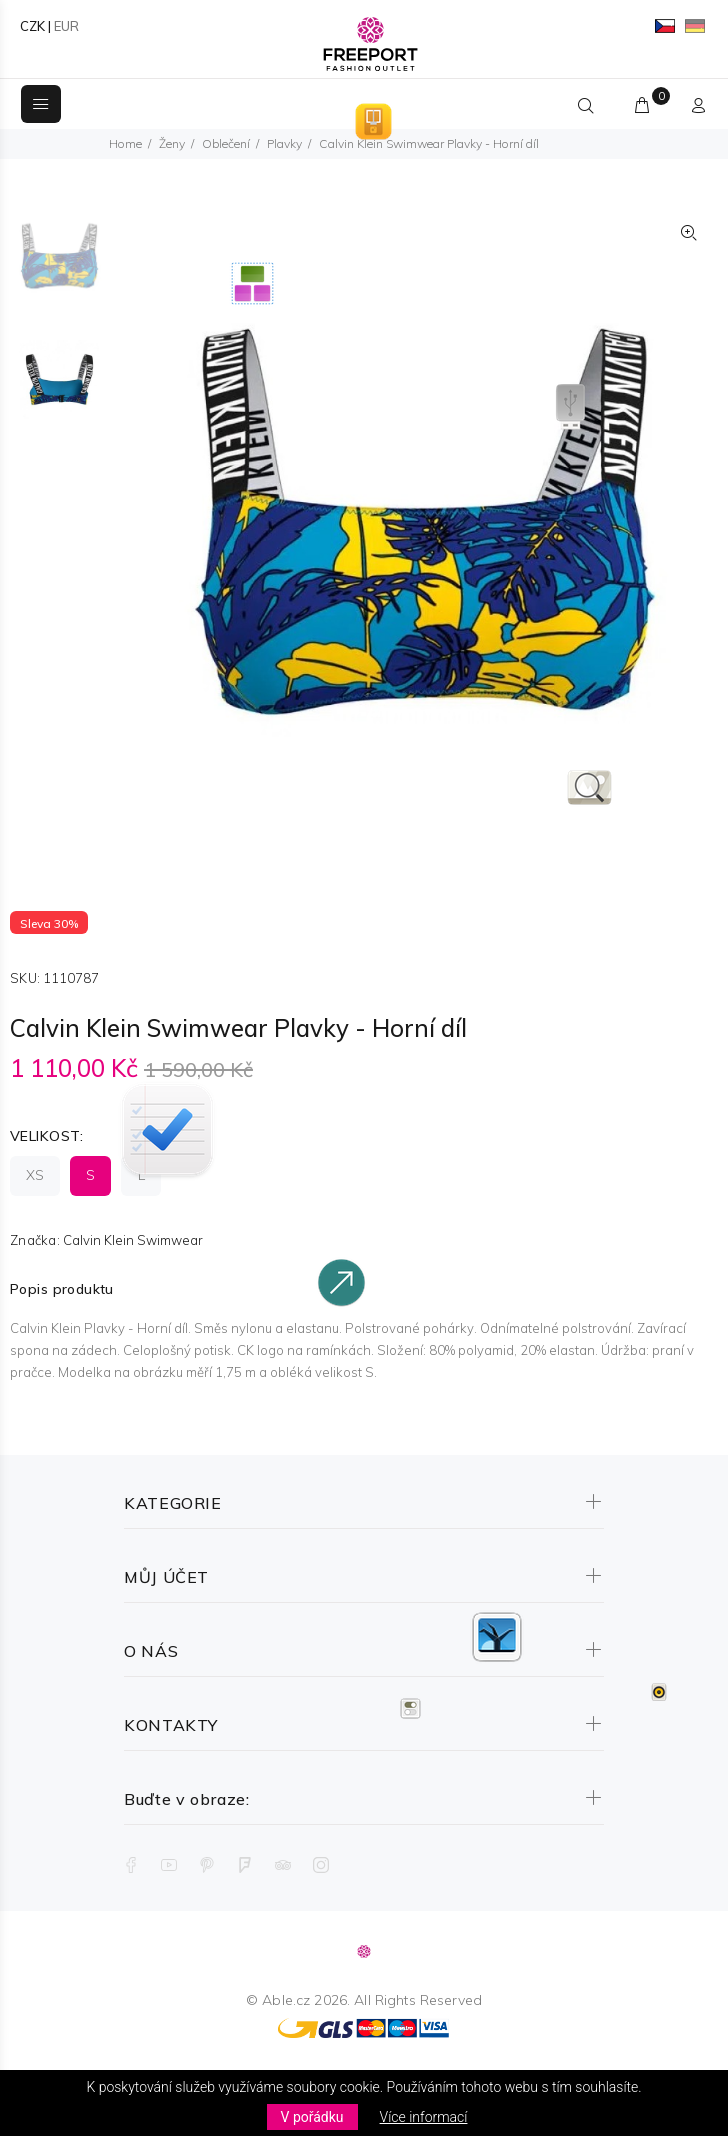 The width and height of the screenshot is (728, 2136). I want to click on open eye of mate image viewer application, so click(589, 787).